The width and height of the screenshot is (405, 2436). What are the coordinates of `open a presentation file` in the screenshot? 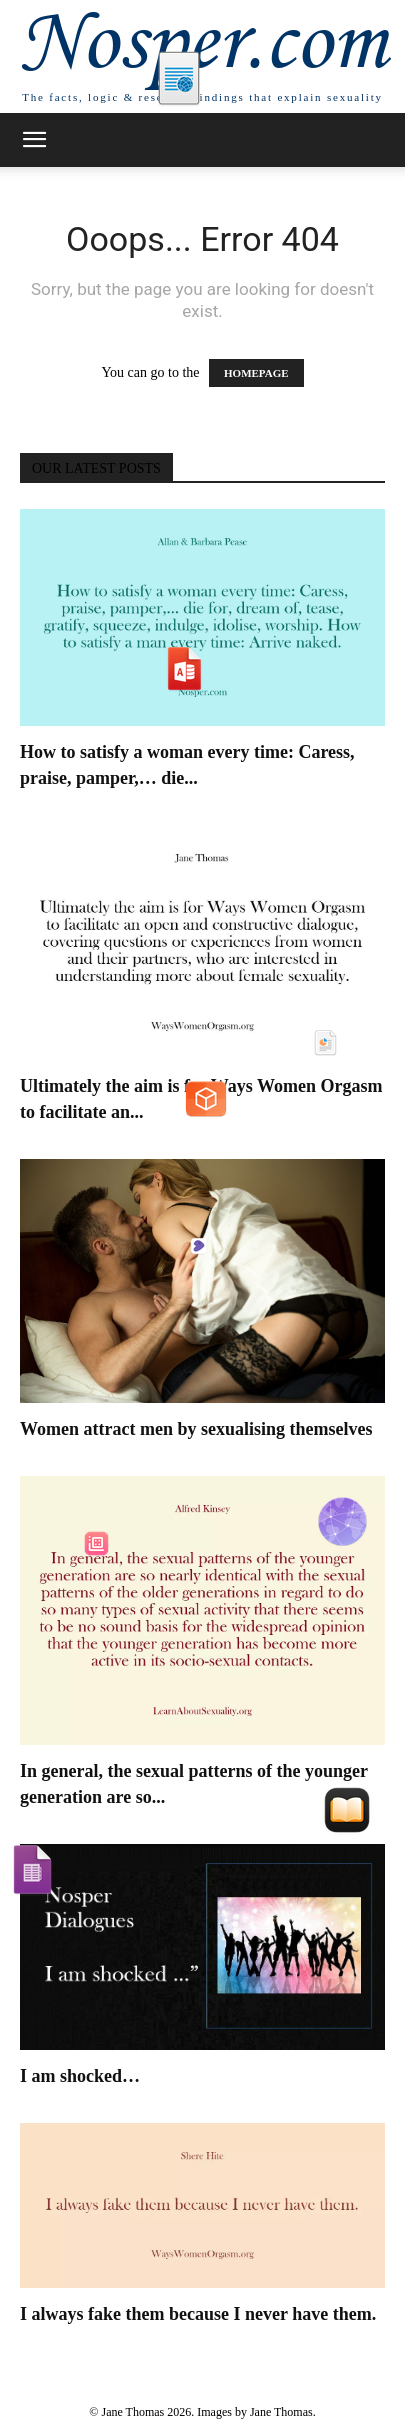 It's located at (325, 1042).